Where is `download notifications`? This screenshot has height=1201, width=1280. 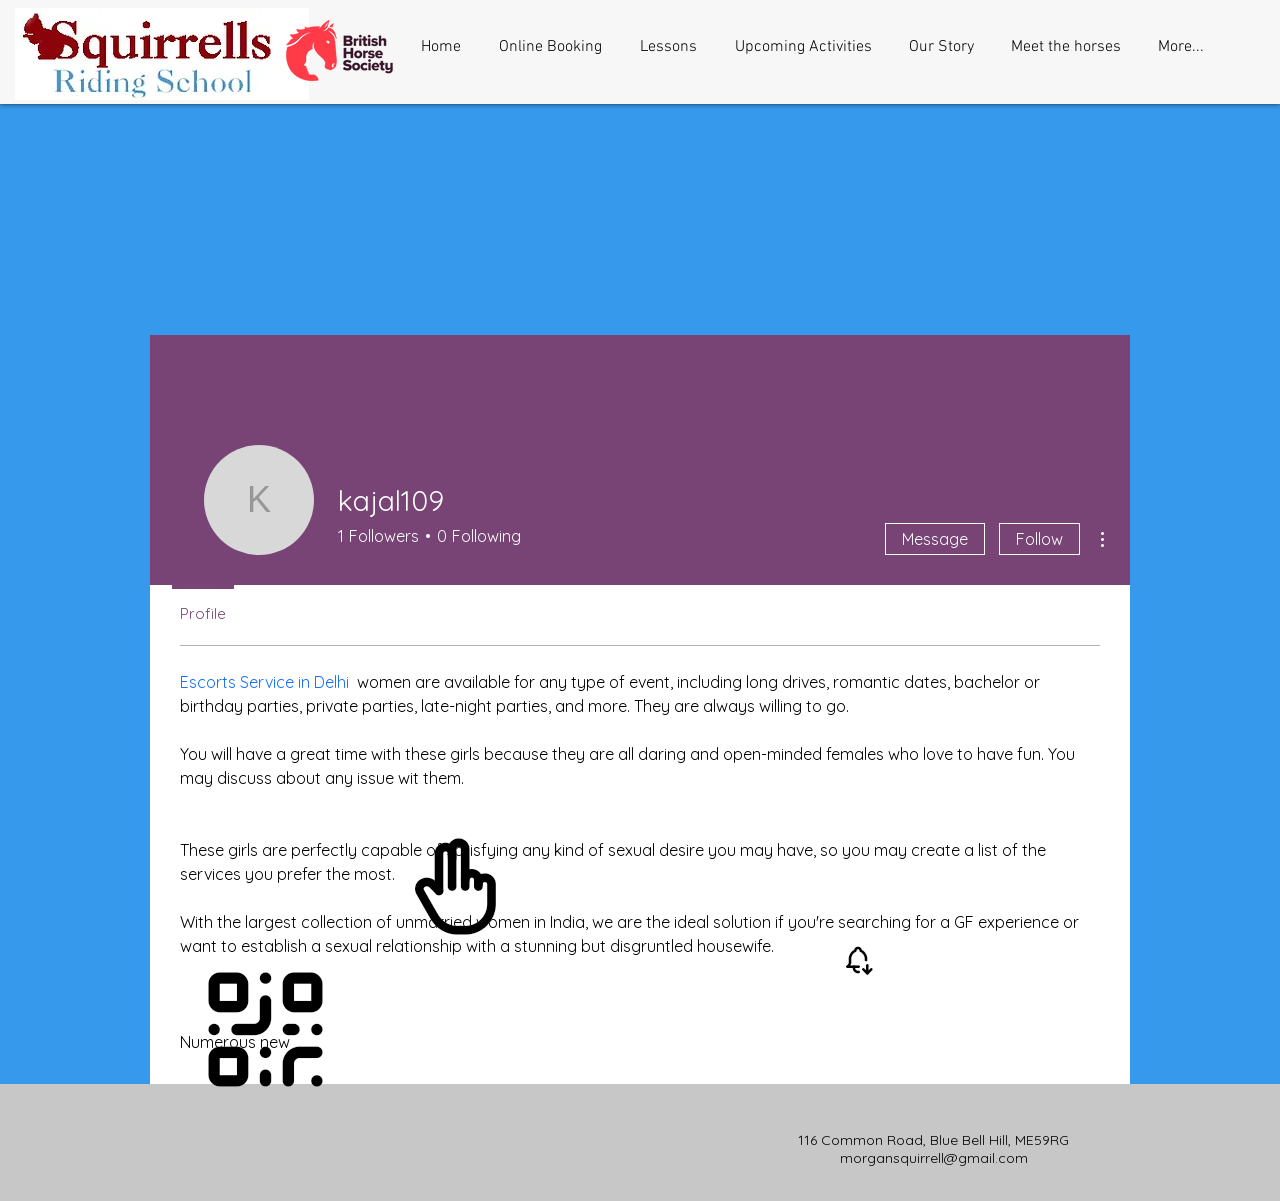
download notifications is located at coordinates (858, 960).